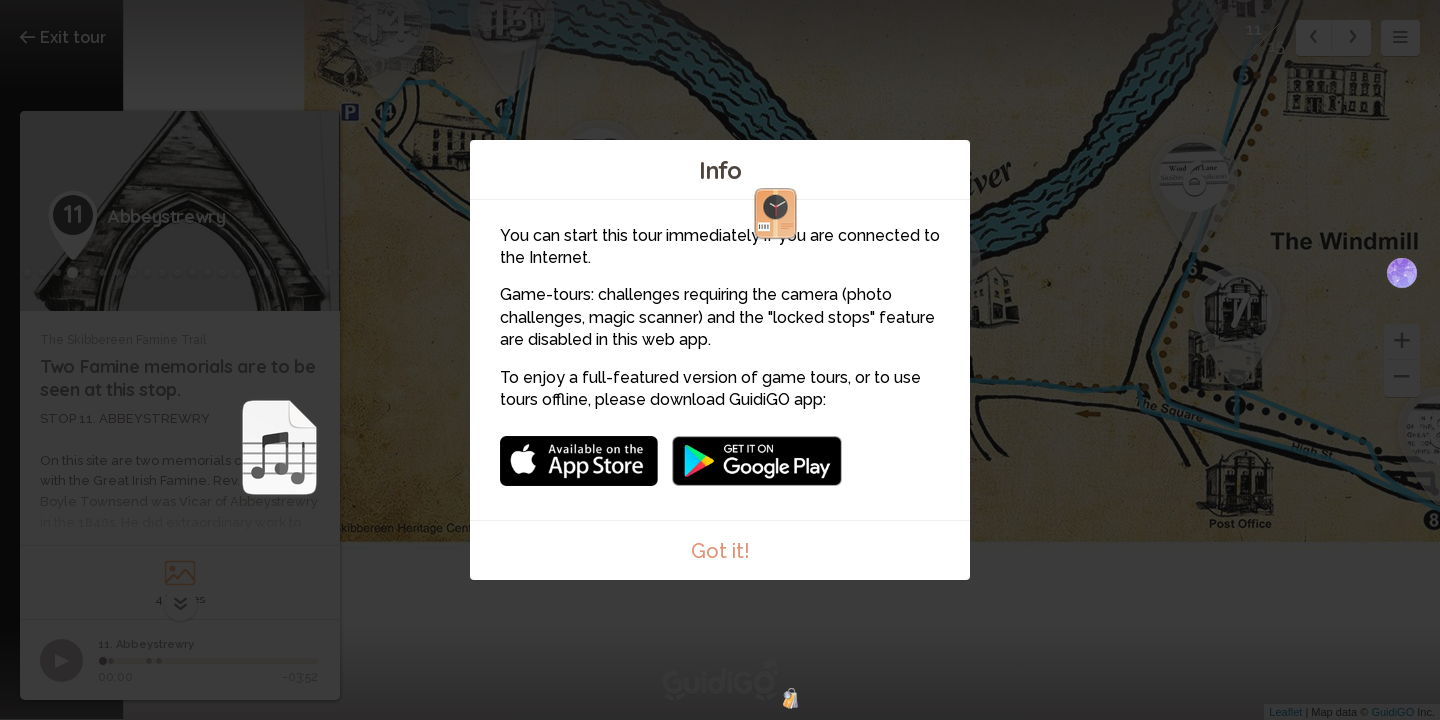 The height and width of the screenshot is (720, 1440). What do you see at coordinates (775, 213) in the screenshot?
I see `package manager is processing or waiting` at bounding box center [775, 213].